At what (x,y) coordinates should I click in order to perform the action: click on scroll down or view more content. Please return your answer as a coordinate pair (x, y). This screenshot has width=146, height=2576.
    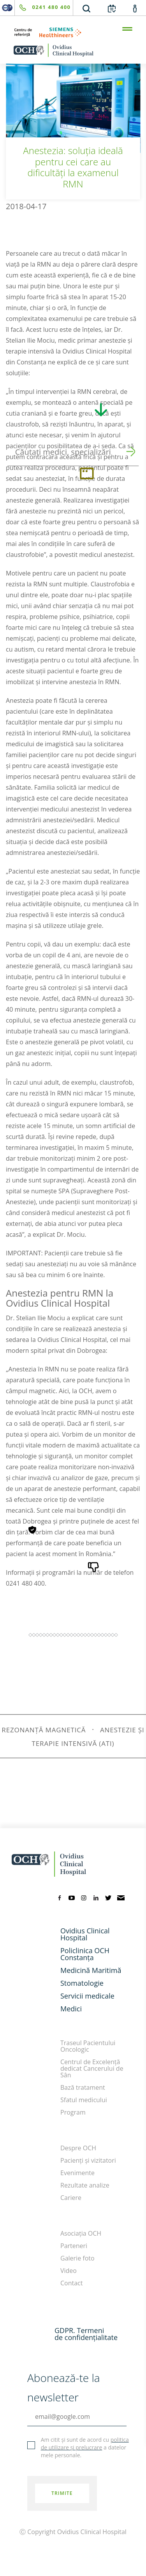
    Looking at the image, I should click on (100, 409).